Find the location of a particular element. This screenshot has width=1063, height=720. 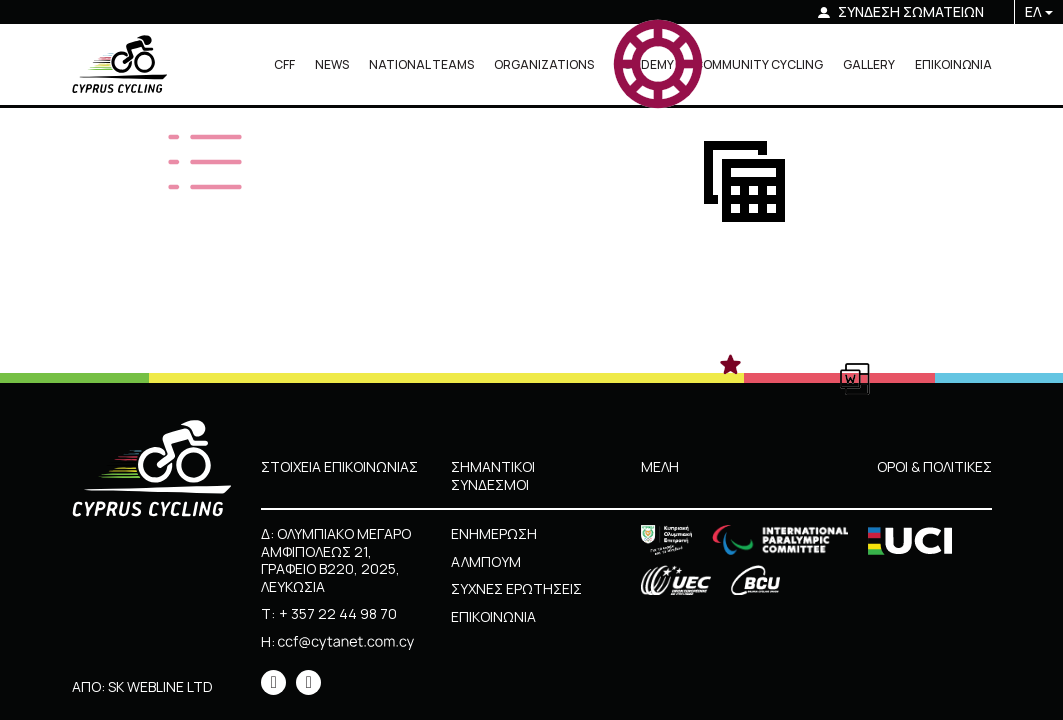

add to favorites is located at coordinates (730, 364).